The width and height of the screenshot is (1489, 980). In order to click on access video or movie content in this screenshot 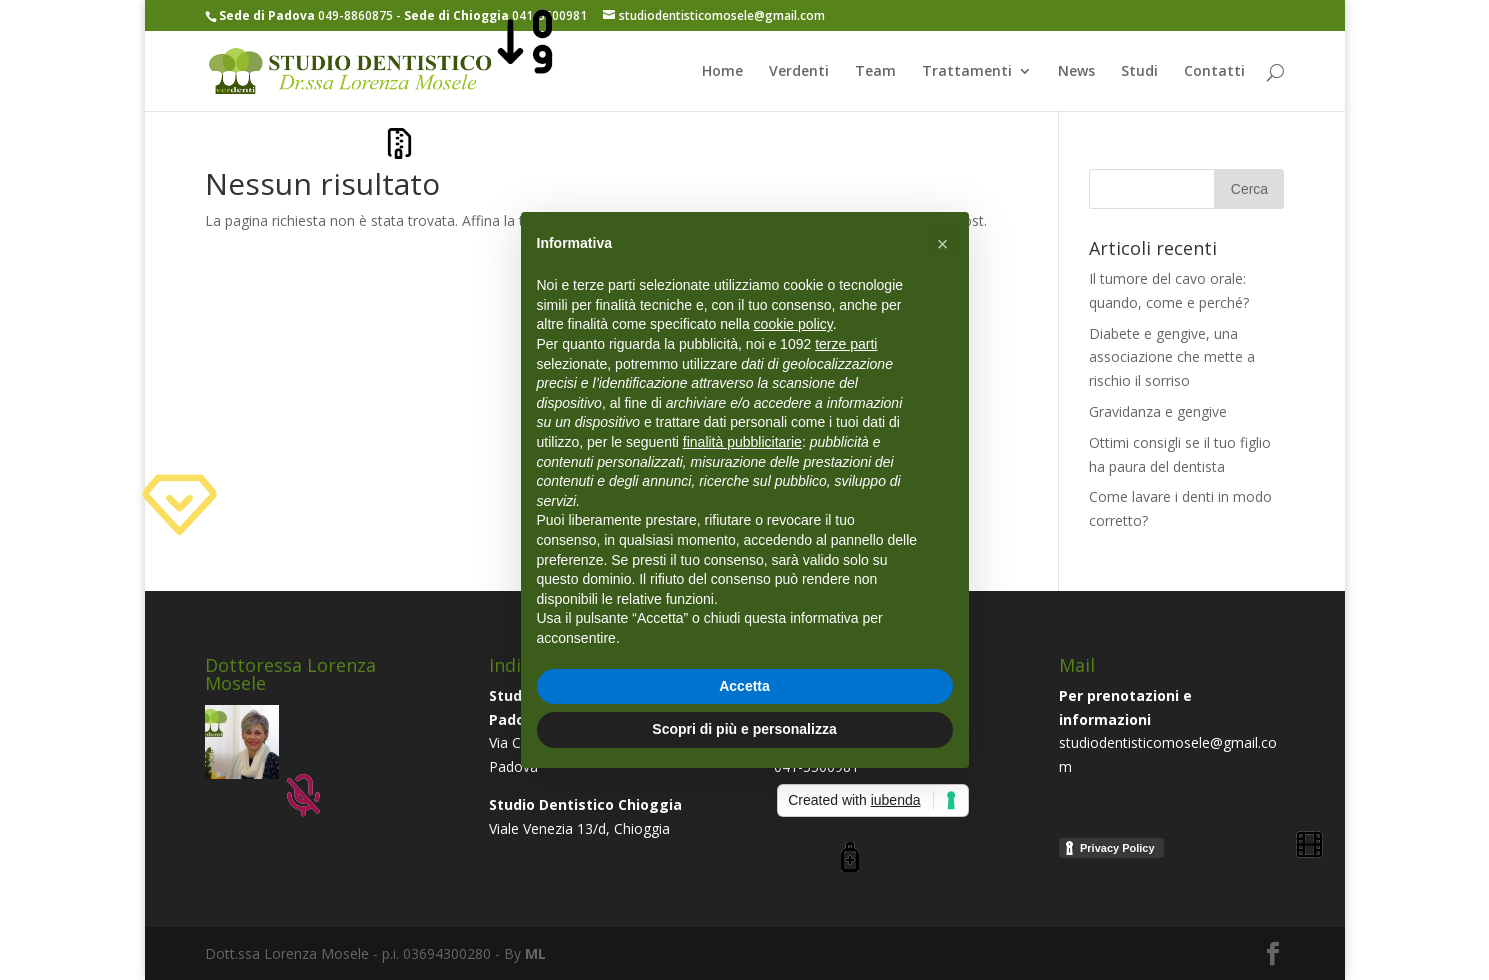, I will do `click(1309, 844)`.